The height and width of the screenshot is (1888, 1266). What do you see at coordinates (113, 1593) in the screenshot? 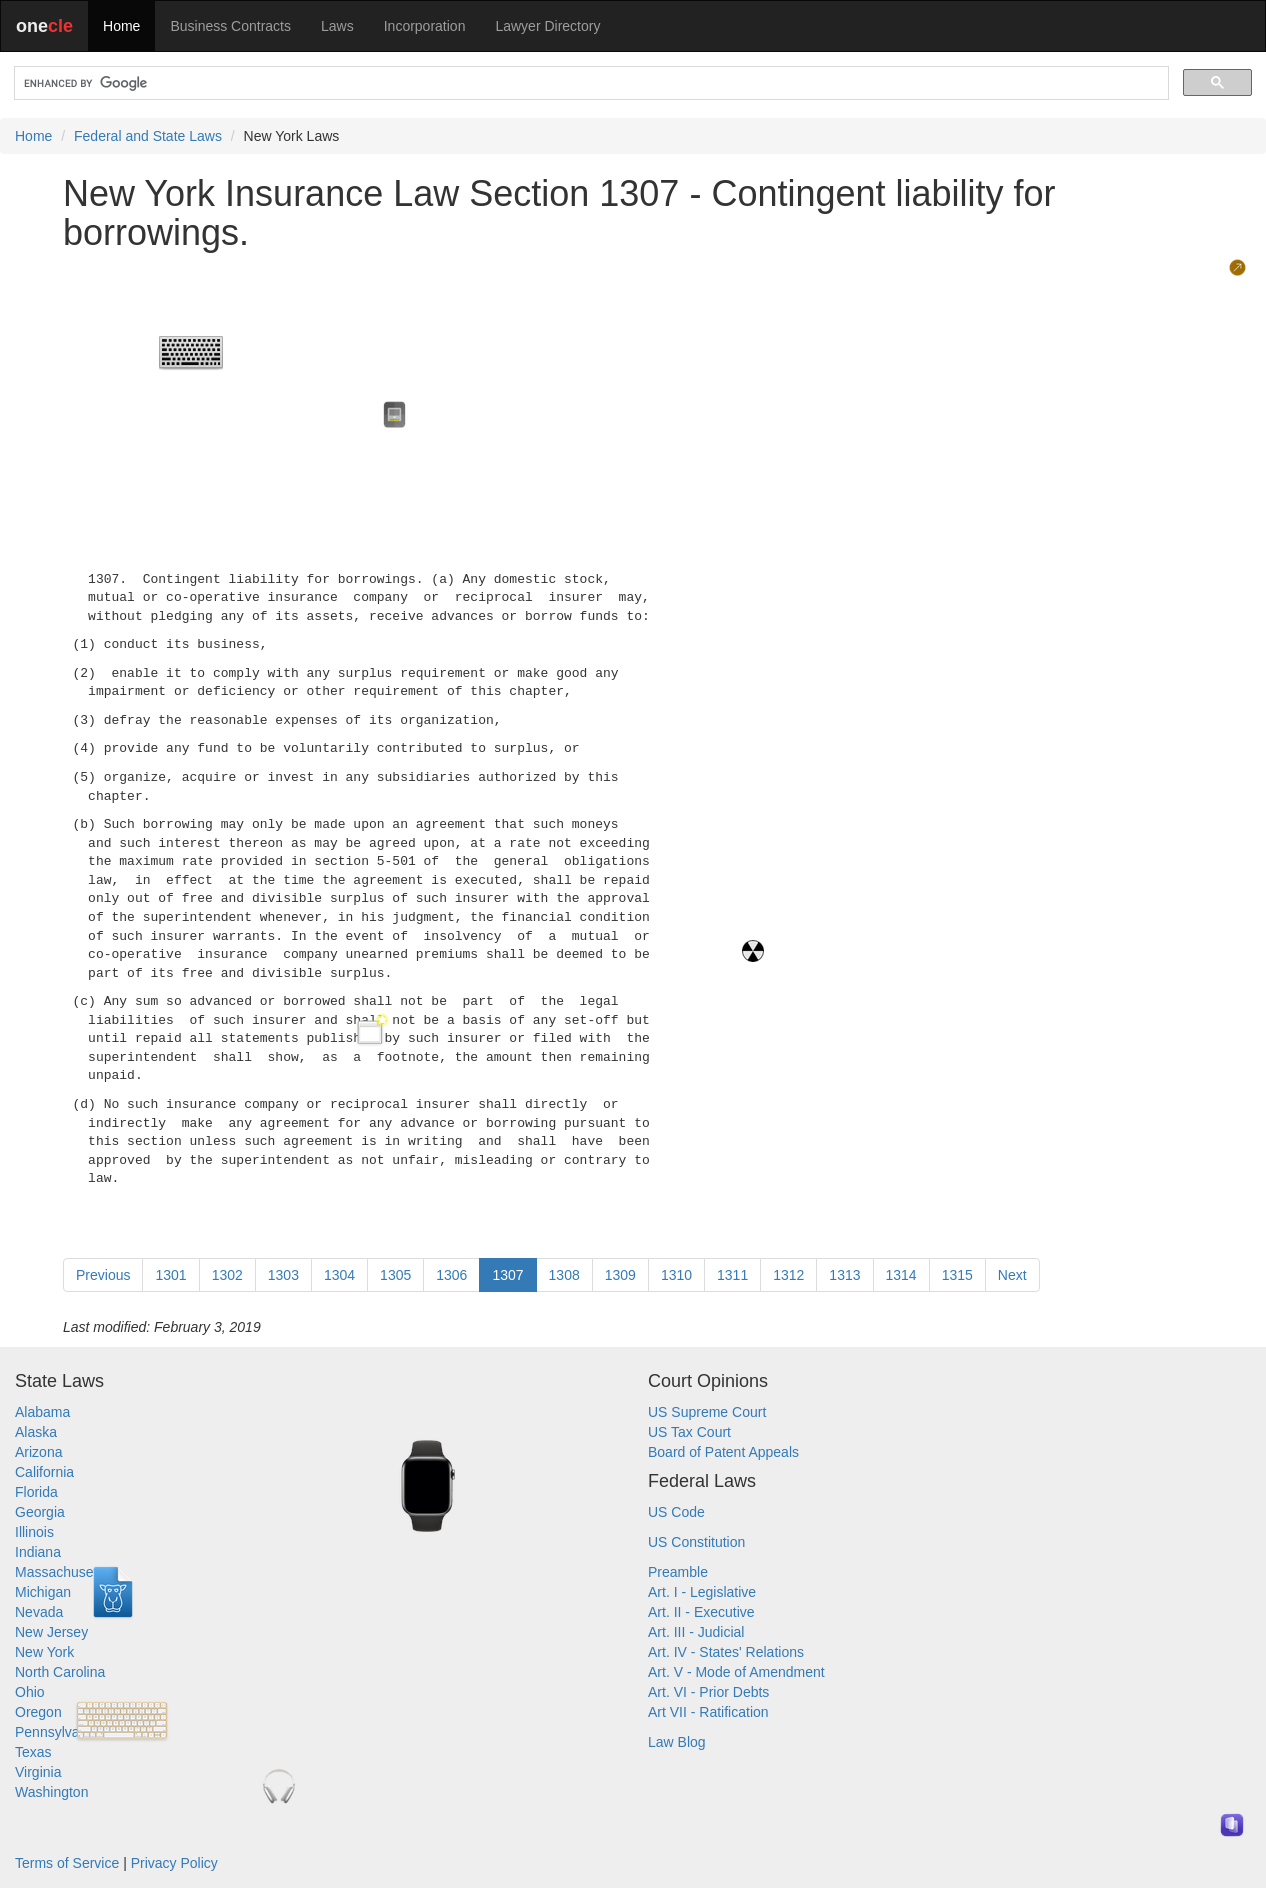
I see `a perl script or programming file` at bounding box center [113, 1593].